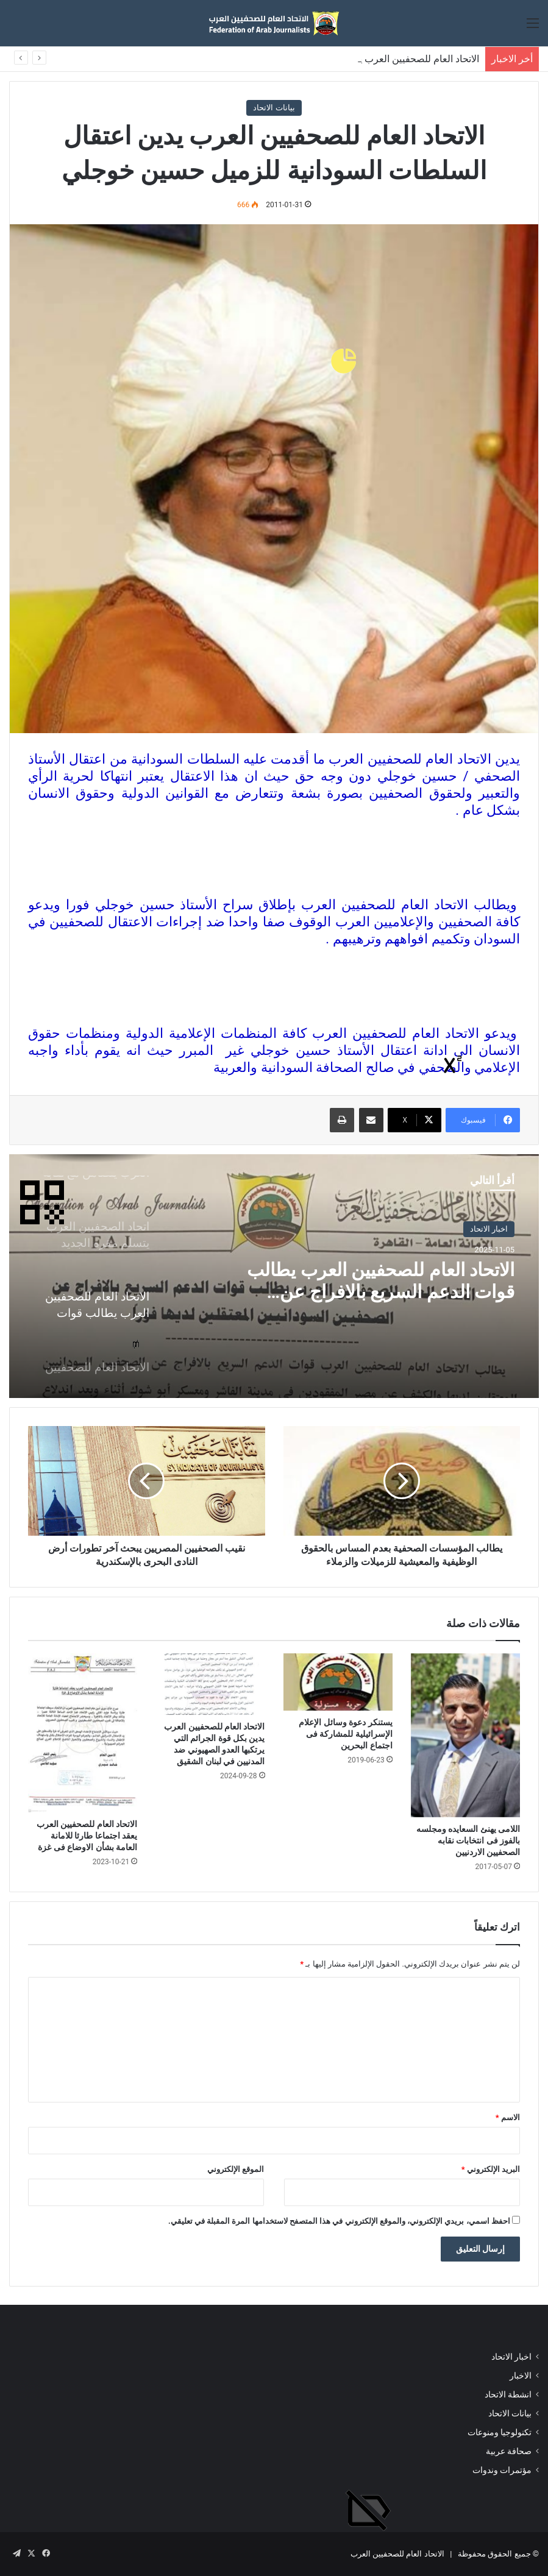  Describe the element at coordinates (449, 1064) in the screenshot. I see `format selected text as superscript` at that location.